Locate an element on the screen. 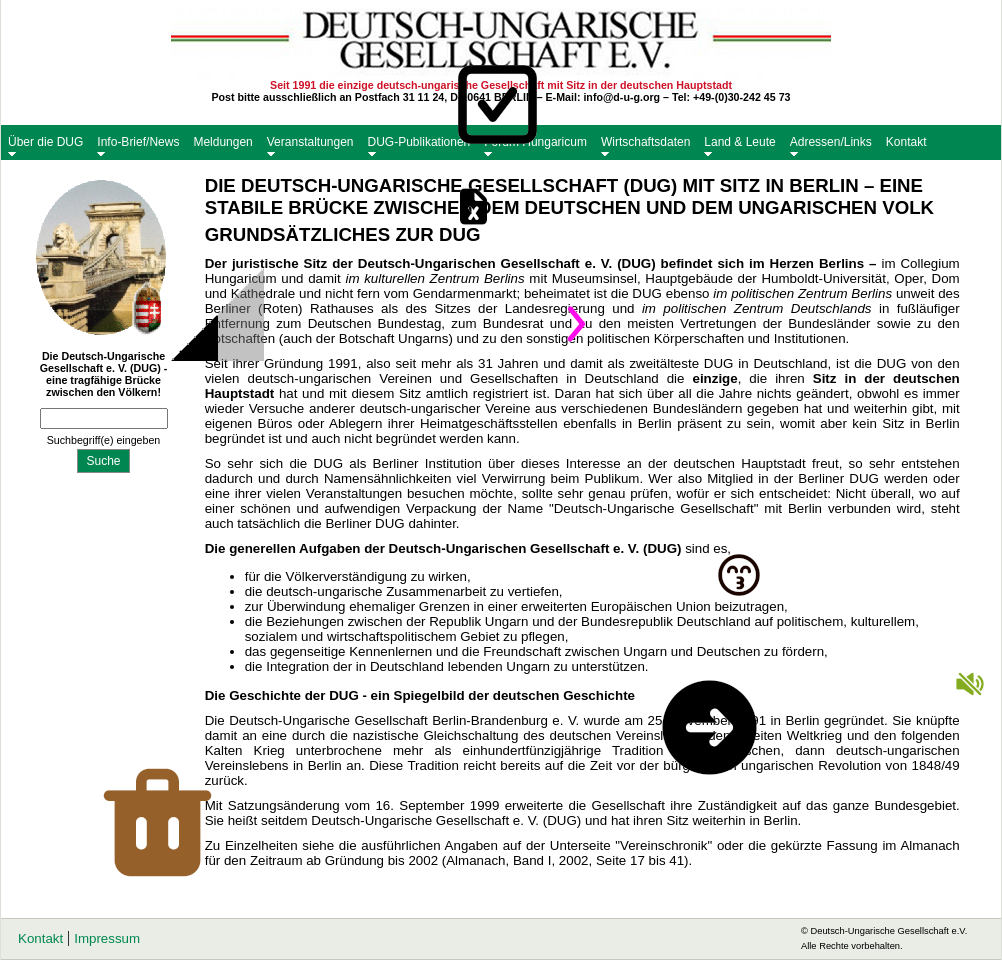  delete selected item is located at coordinates (157, 822).